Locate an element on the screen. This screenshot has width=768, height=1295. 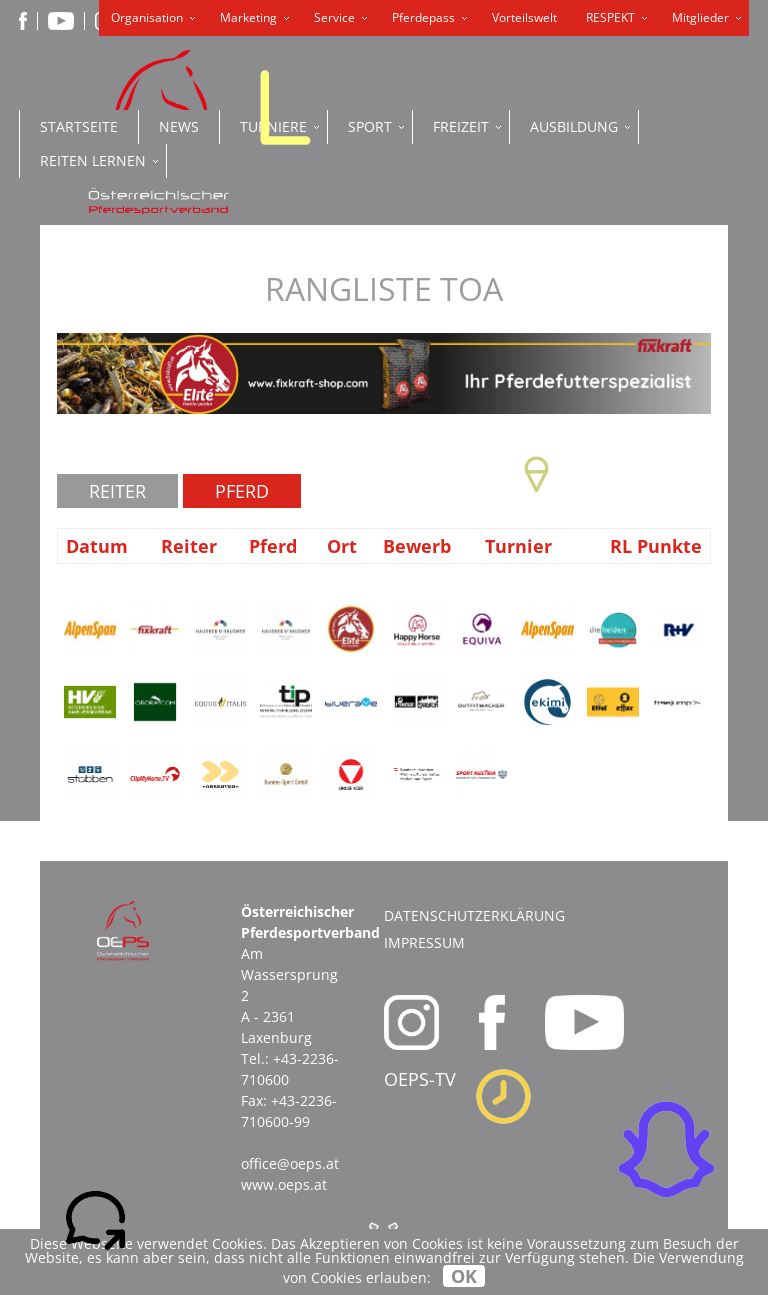
share this conversation is located at coordinates (95, 1217).